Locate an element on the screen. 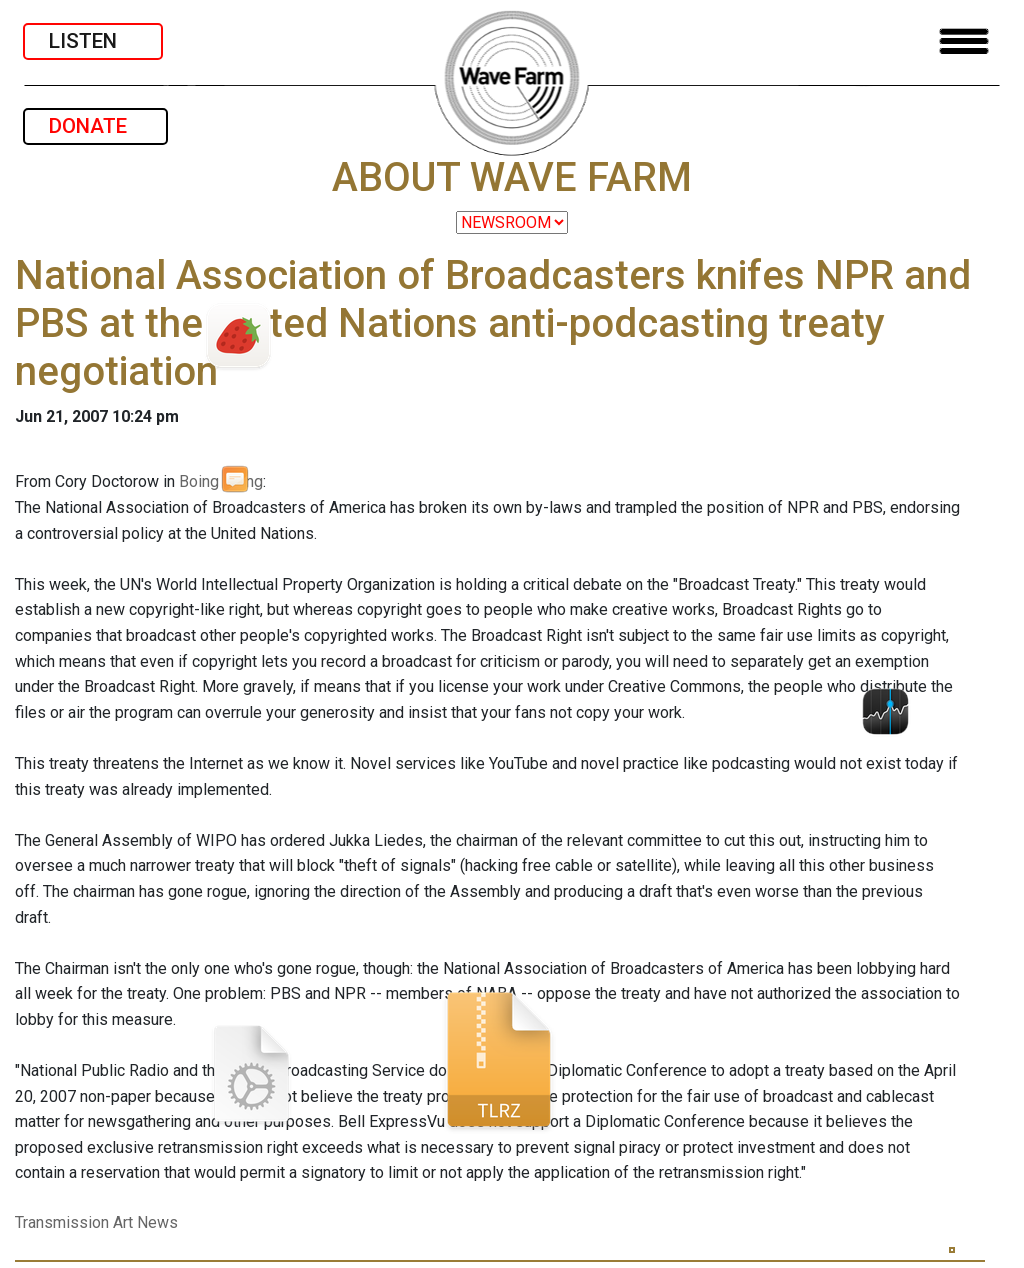 Image resolution: width=1024 pixels, height=1268 pixels. a batch file or executable script is located at coordinates (251, 1075).